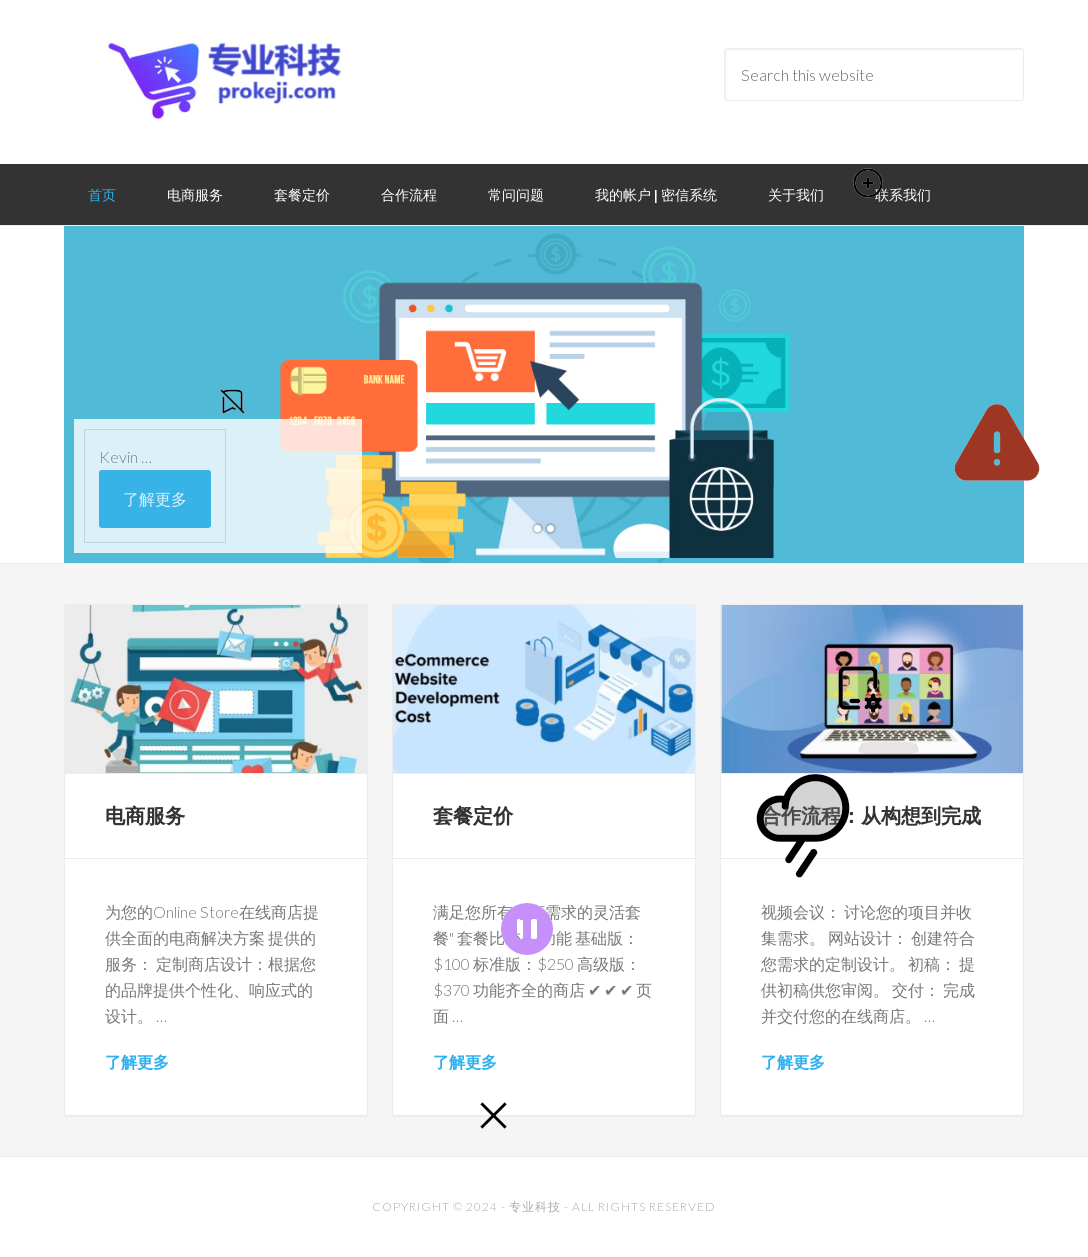  What do you see at coordinates (803, 824) in the screenshot?
I see `indicates rainy weather conditions` at bounding box center [803, 824].